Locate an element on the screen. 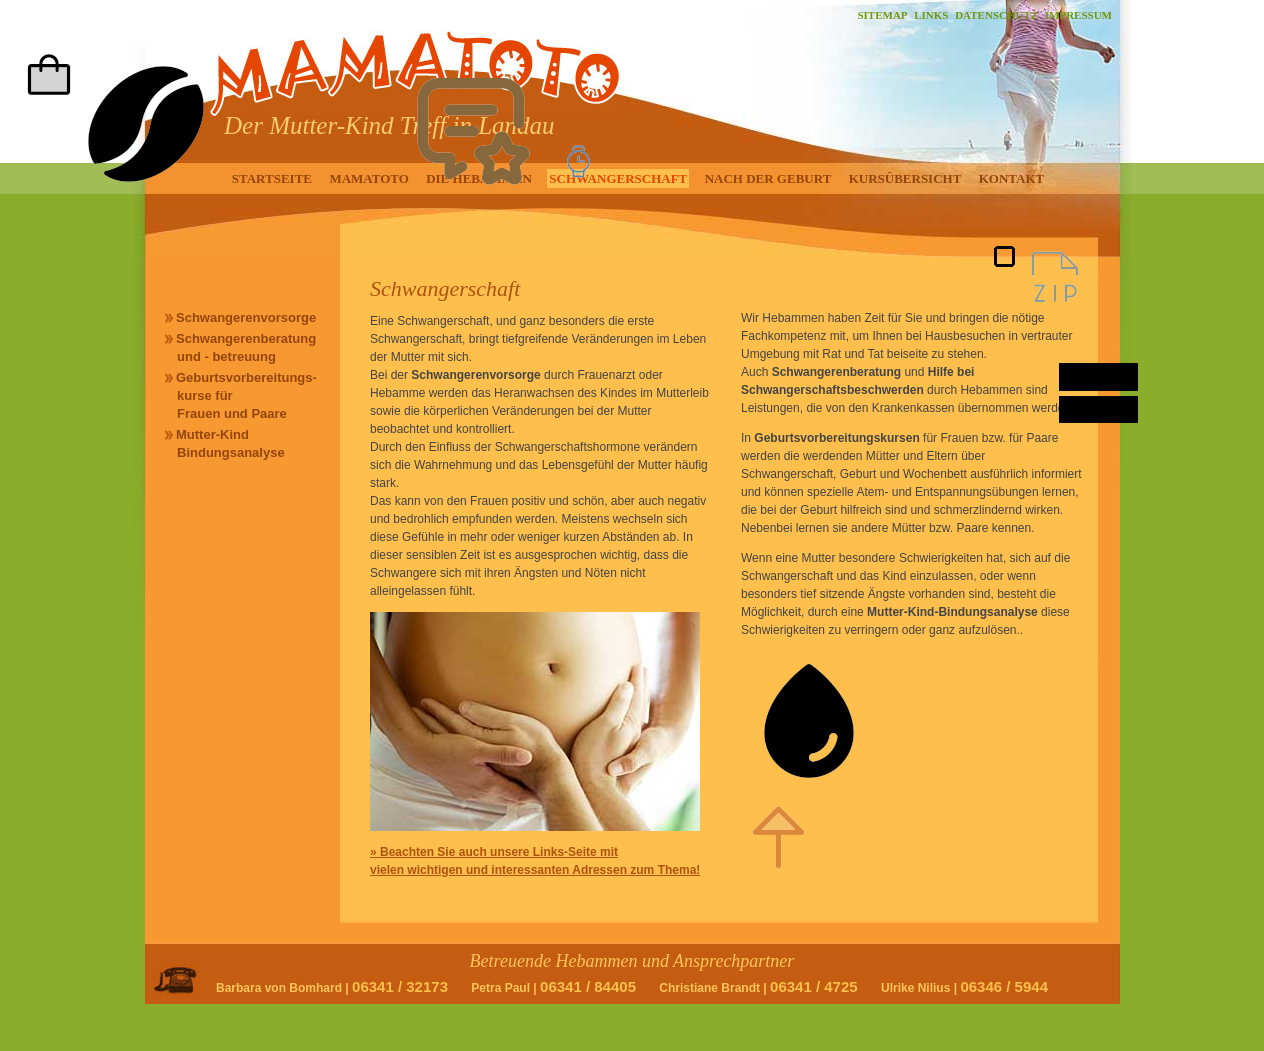  view time or clock settings is located at coordinates (578, 161).